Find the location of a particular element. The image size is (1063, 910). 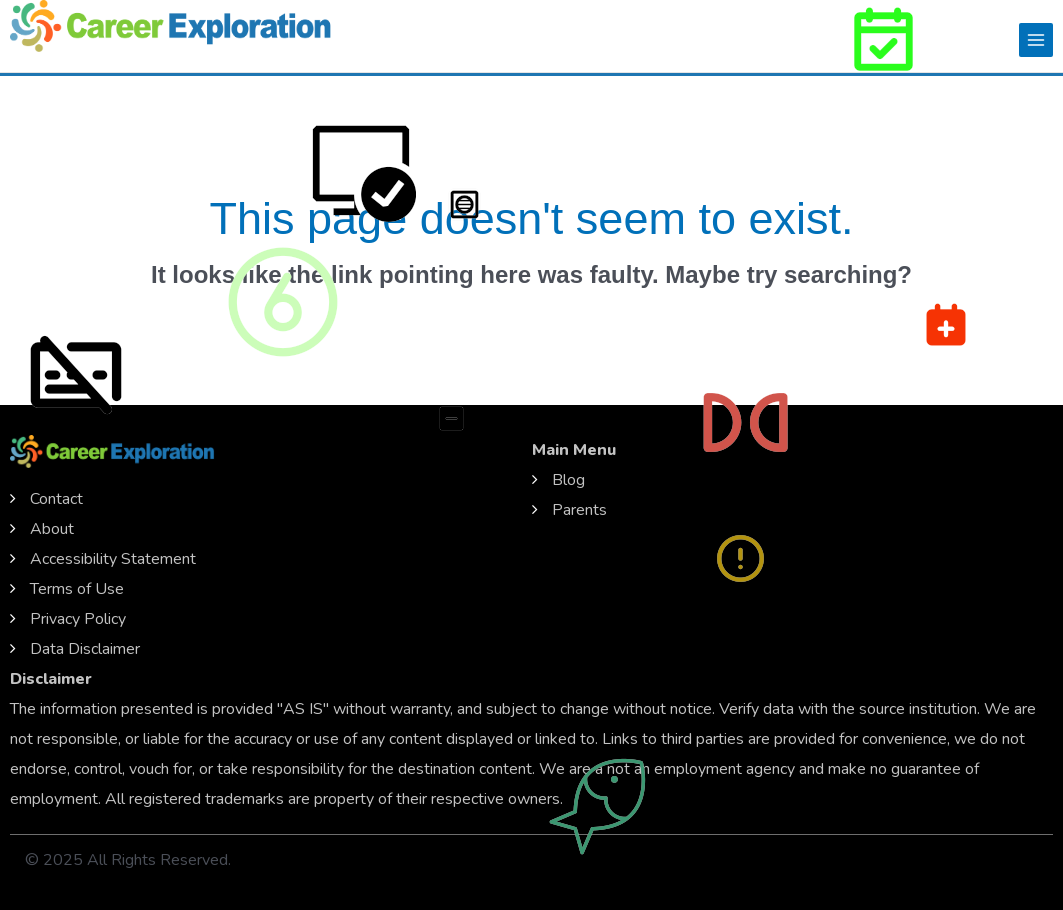

indicates step six in a multi-step process is located at coordinates (283, 302).